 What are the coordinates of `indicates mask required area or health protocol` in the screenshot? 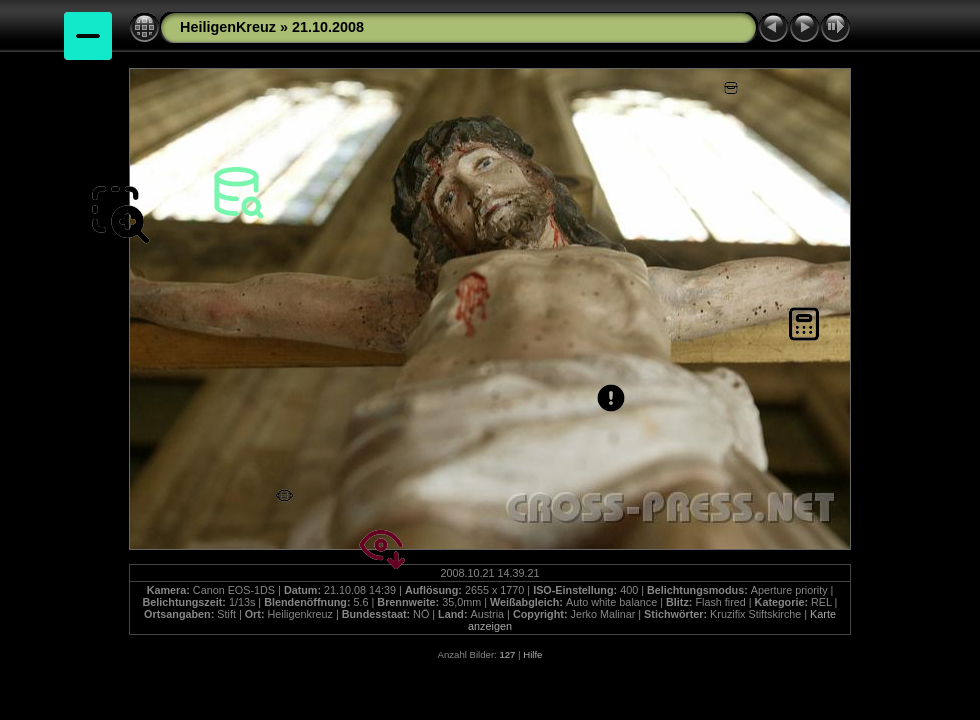 It's located at (284, 495).